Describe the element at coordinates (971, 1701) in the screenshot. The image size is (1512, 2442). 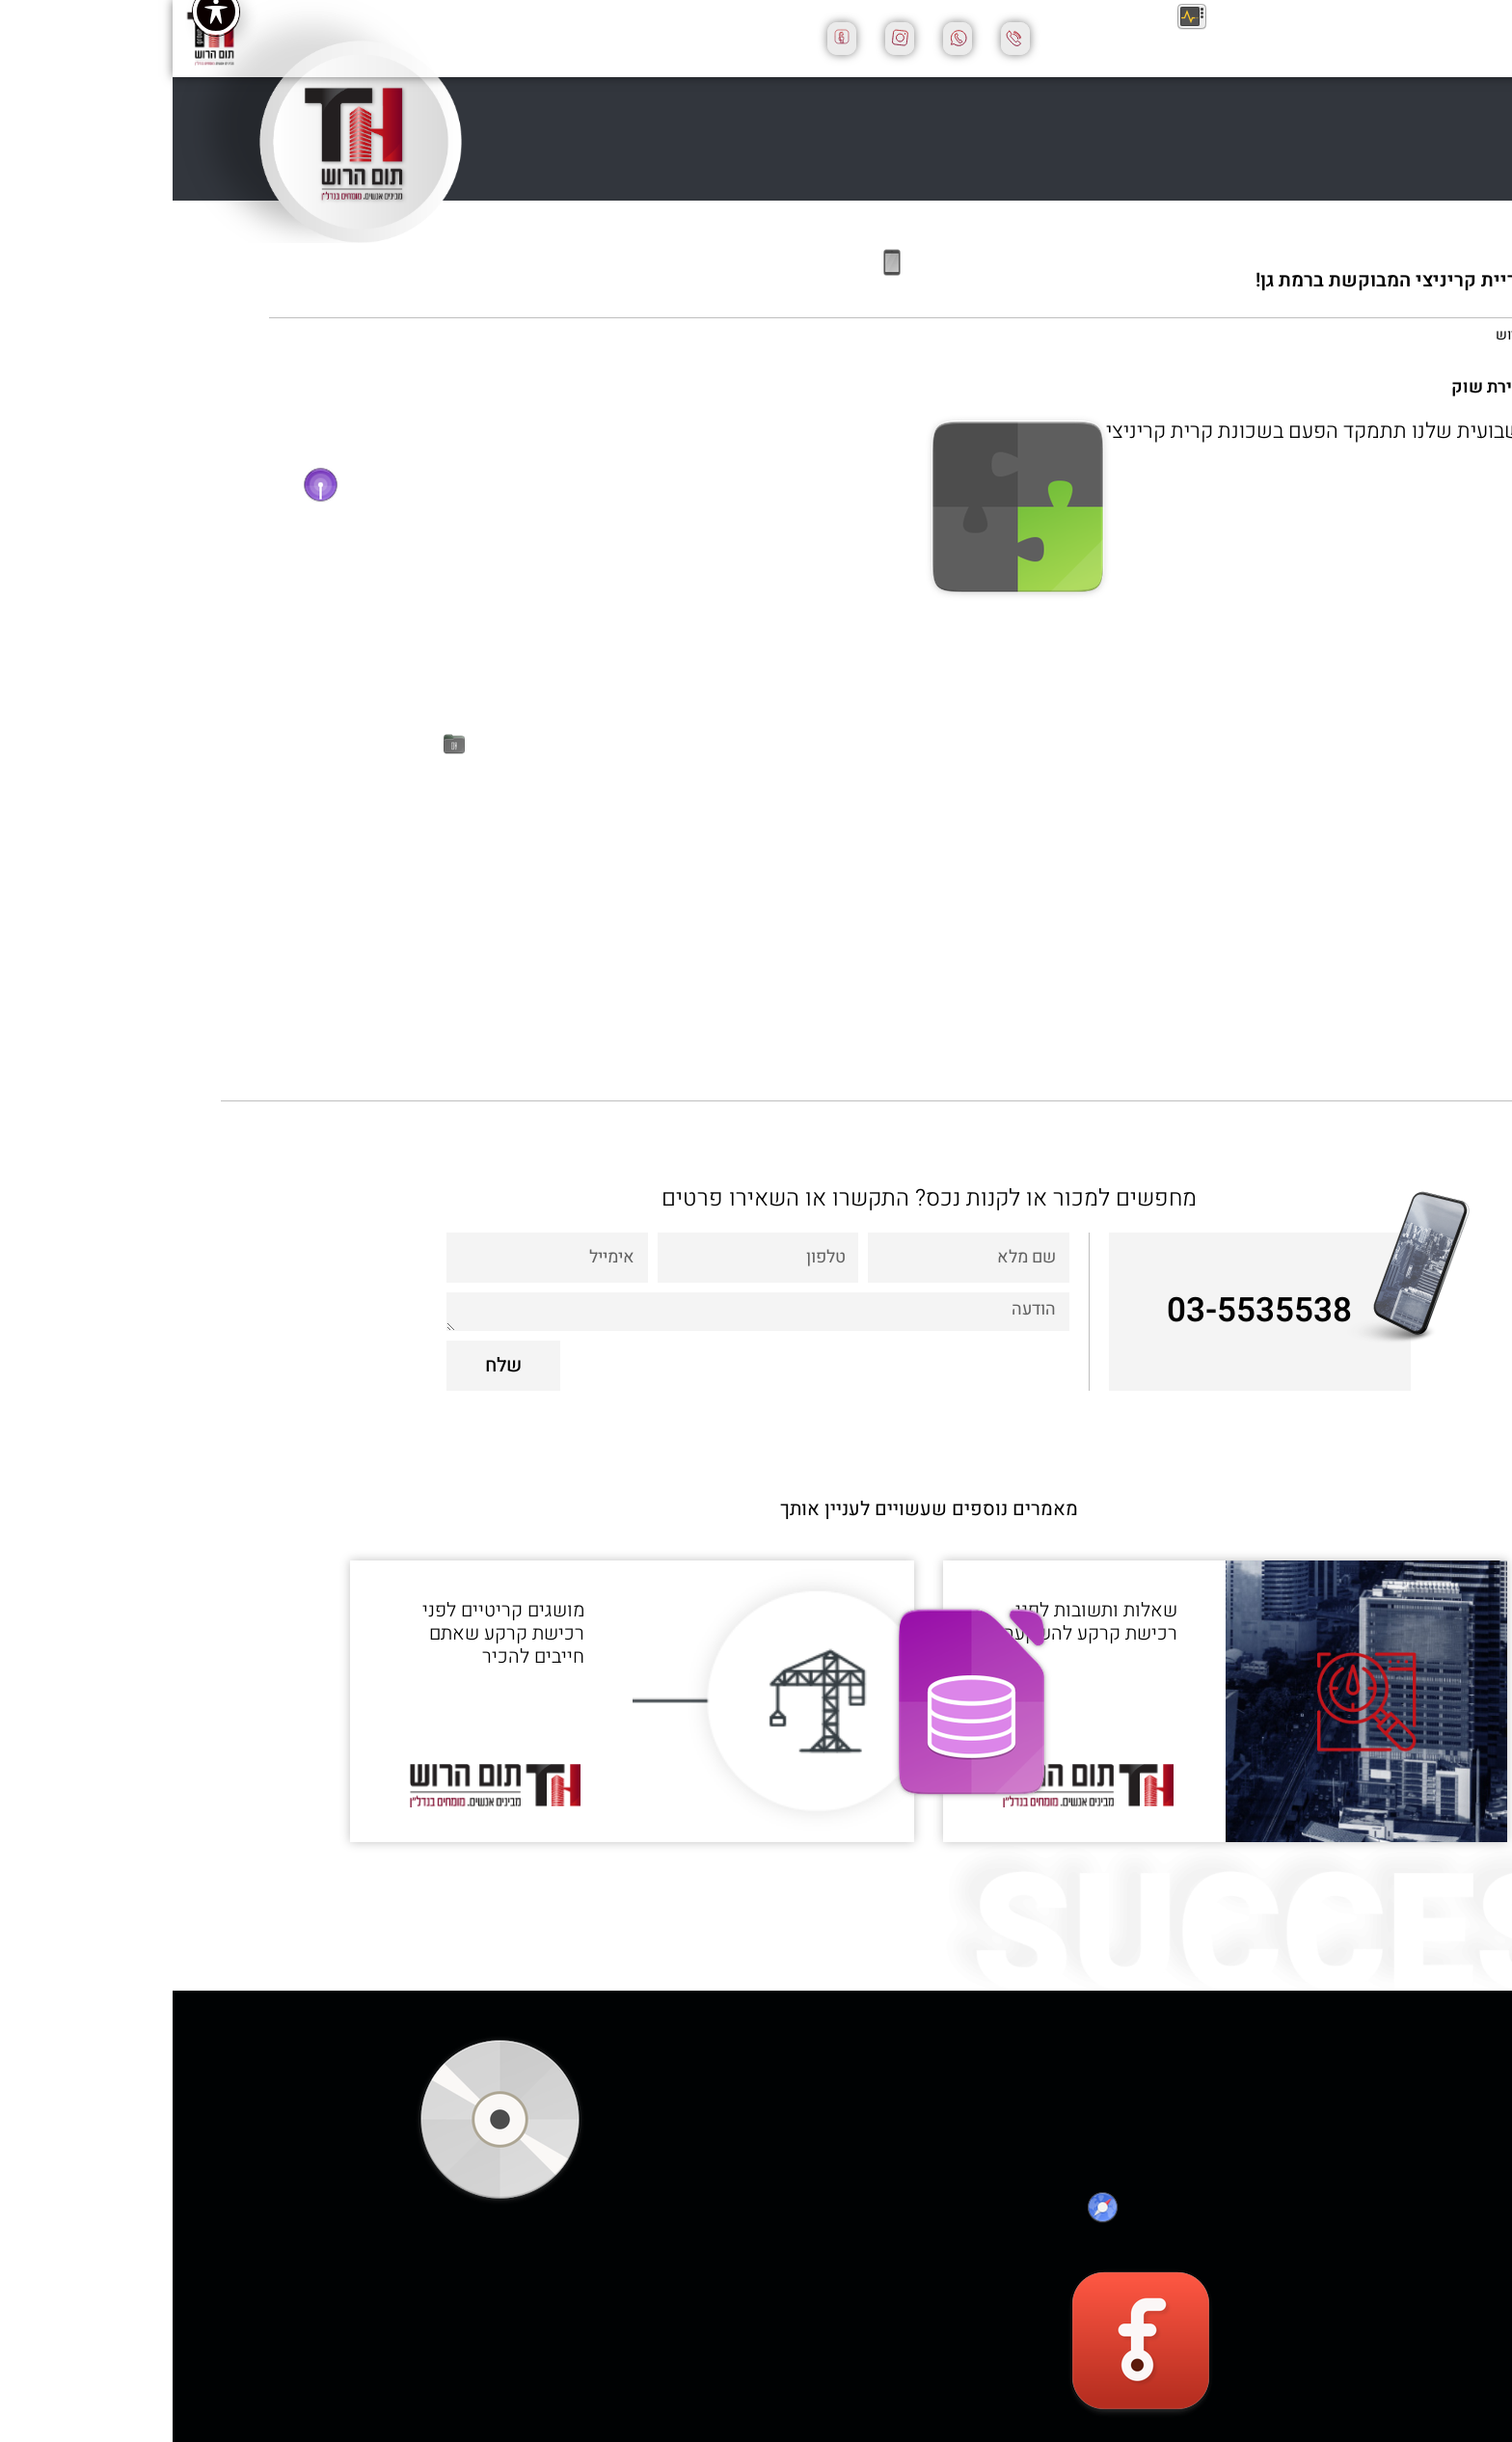
I see `open libreoffice base database application` at that location.